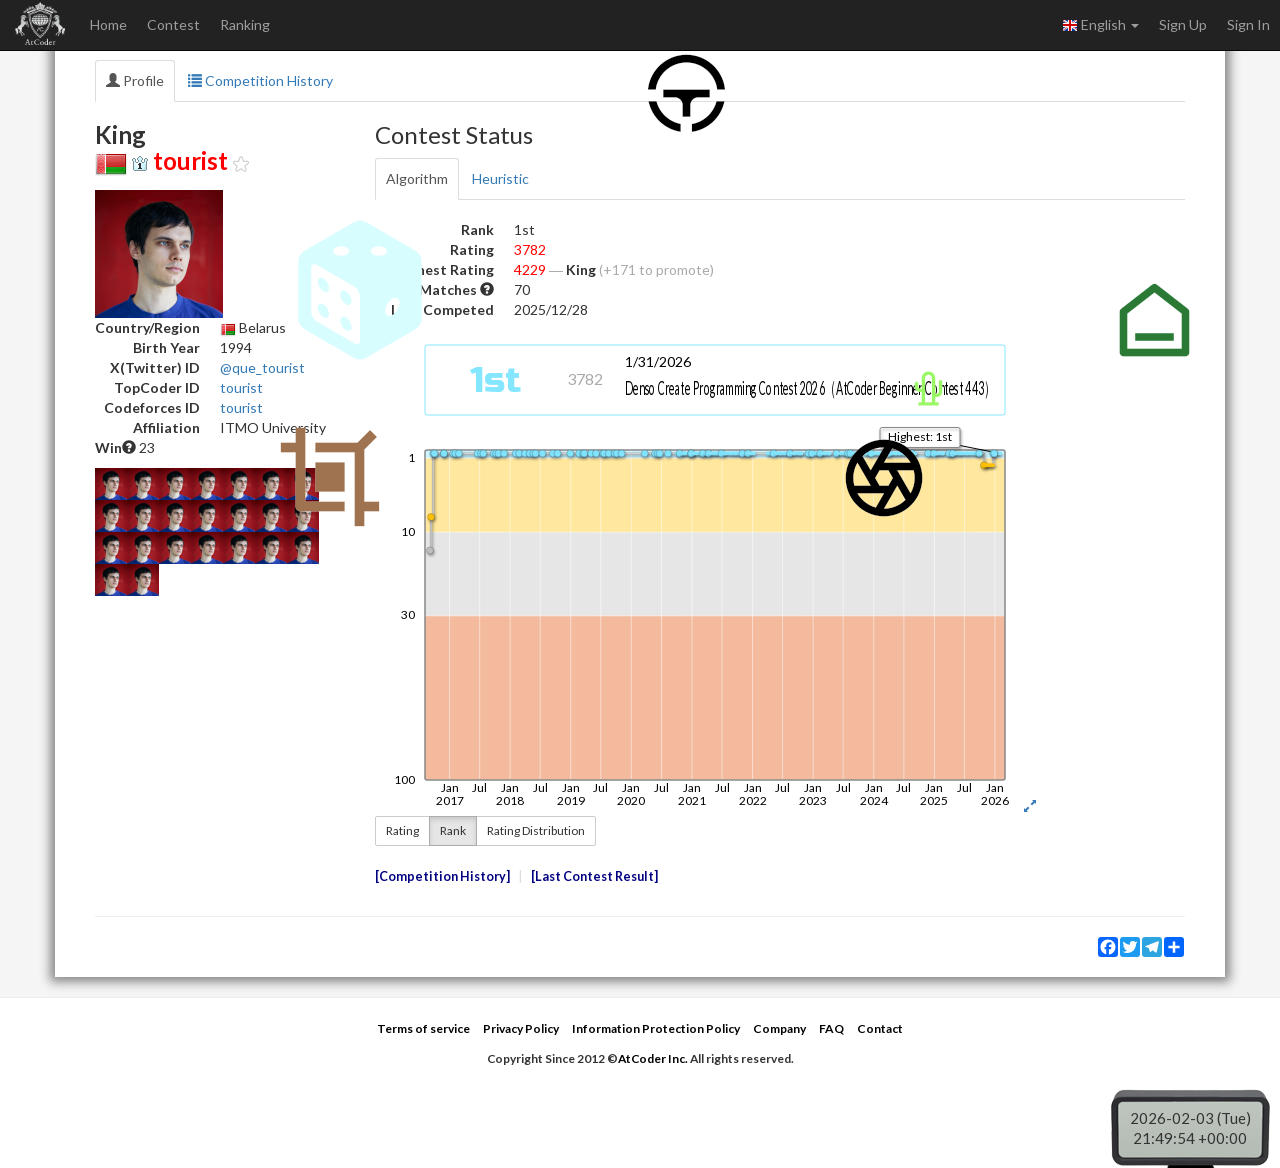  I want to click on indicates desert or arid climate theme, so click(928, 388).